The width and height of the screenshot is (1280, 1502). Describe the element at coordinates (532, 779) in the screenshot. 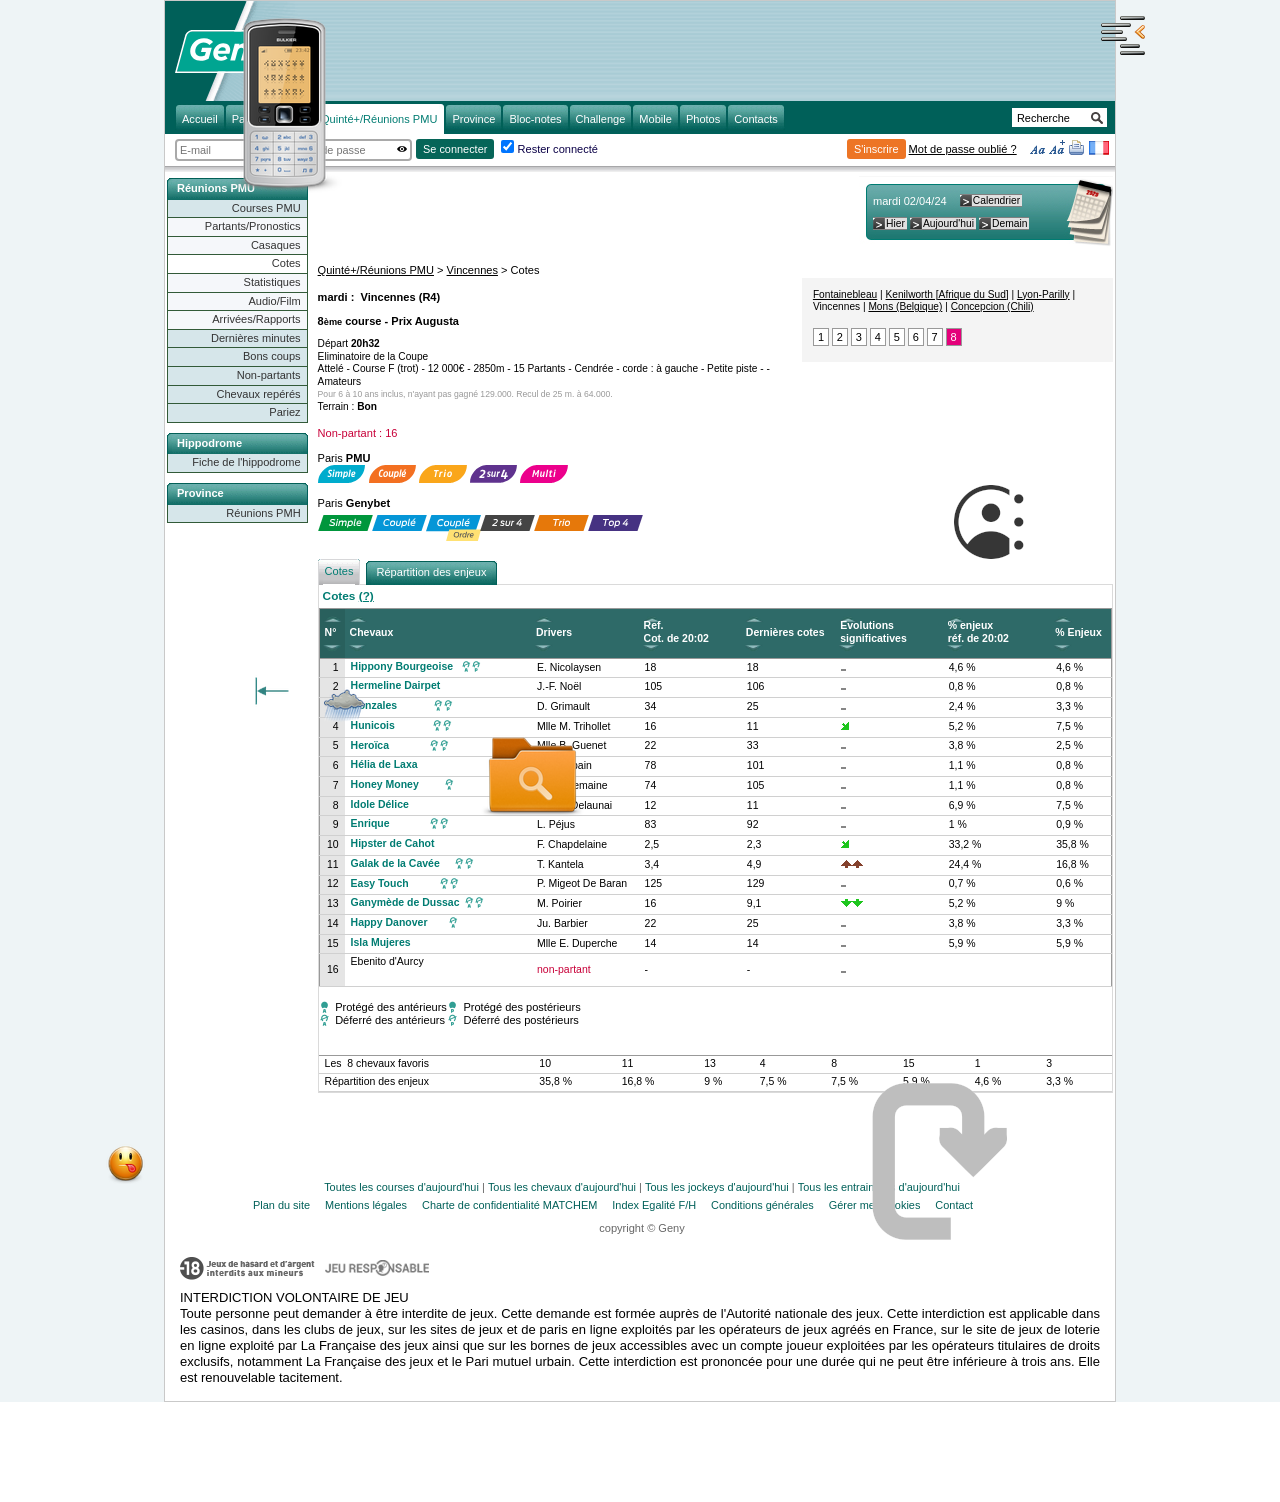

I see `access saved search queries` at that location.